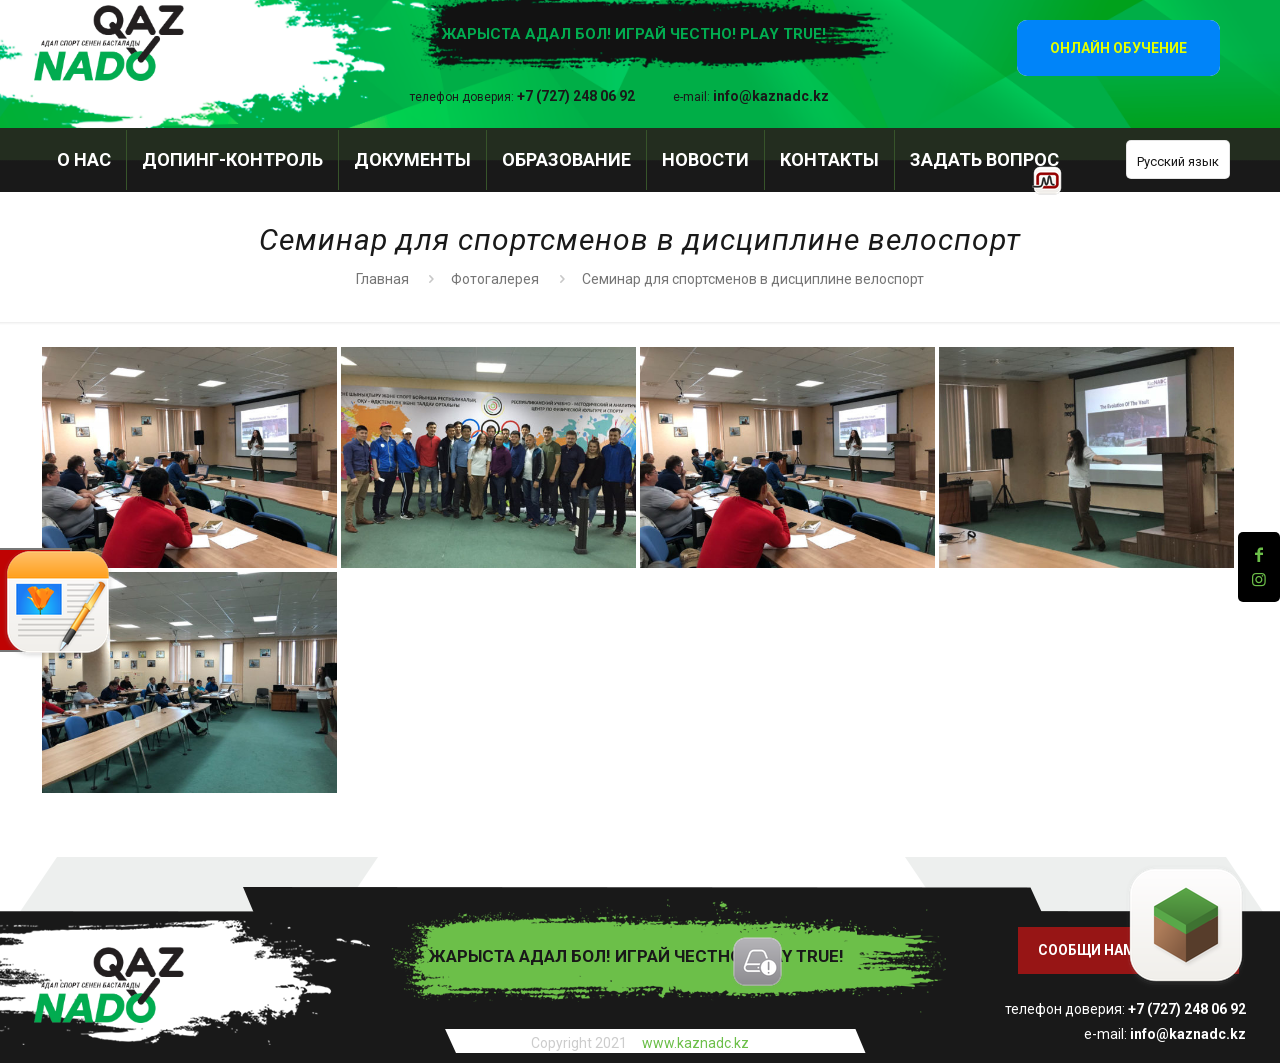  I want to click on open calligrawords app, so click(58, 602).